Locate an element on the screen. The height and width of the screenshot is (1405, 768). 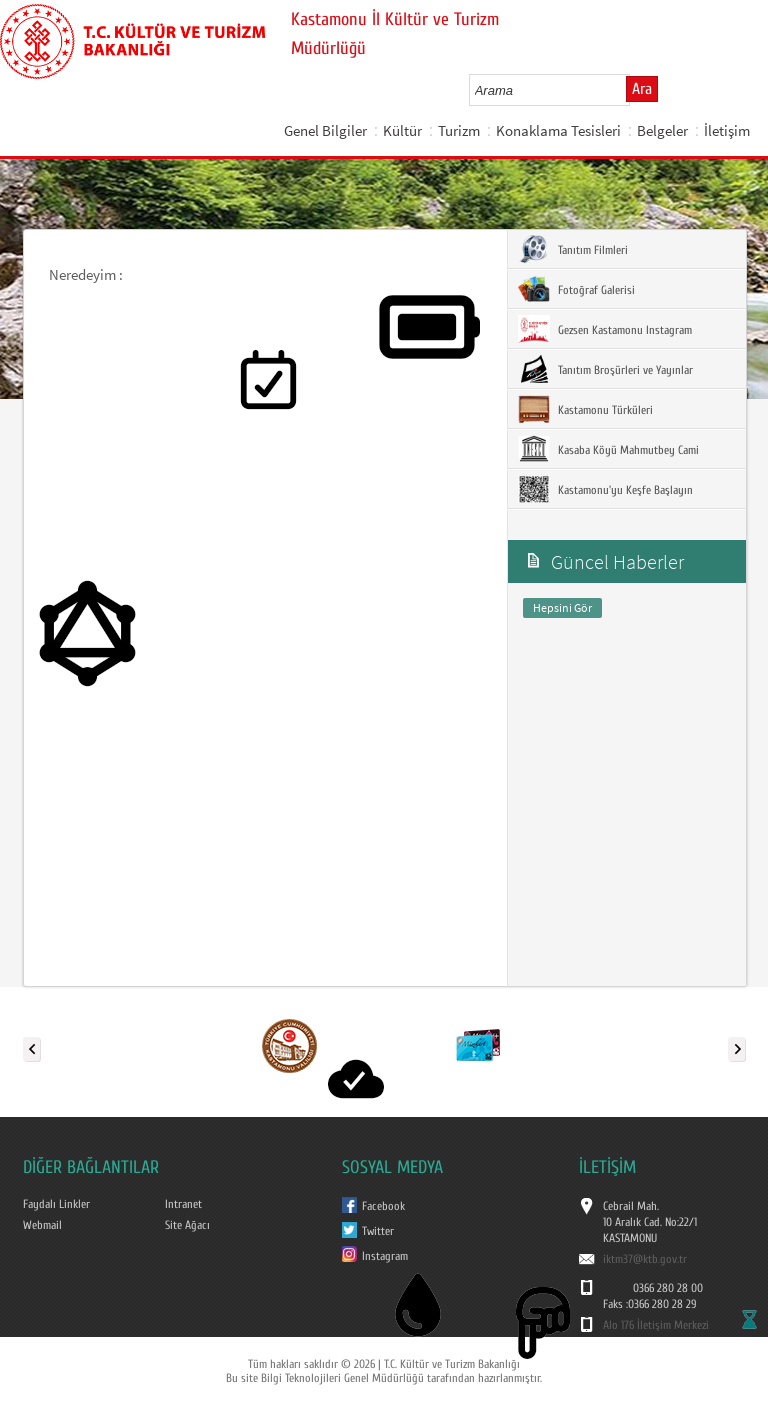
indicates time remaining or countdown in progress is located at coordinates (749, 1319).